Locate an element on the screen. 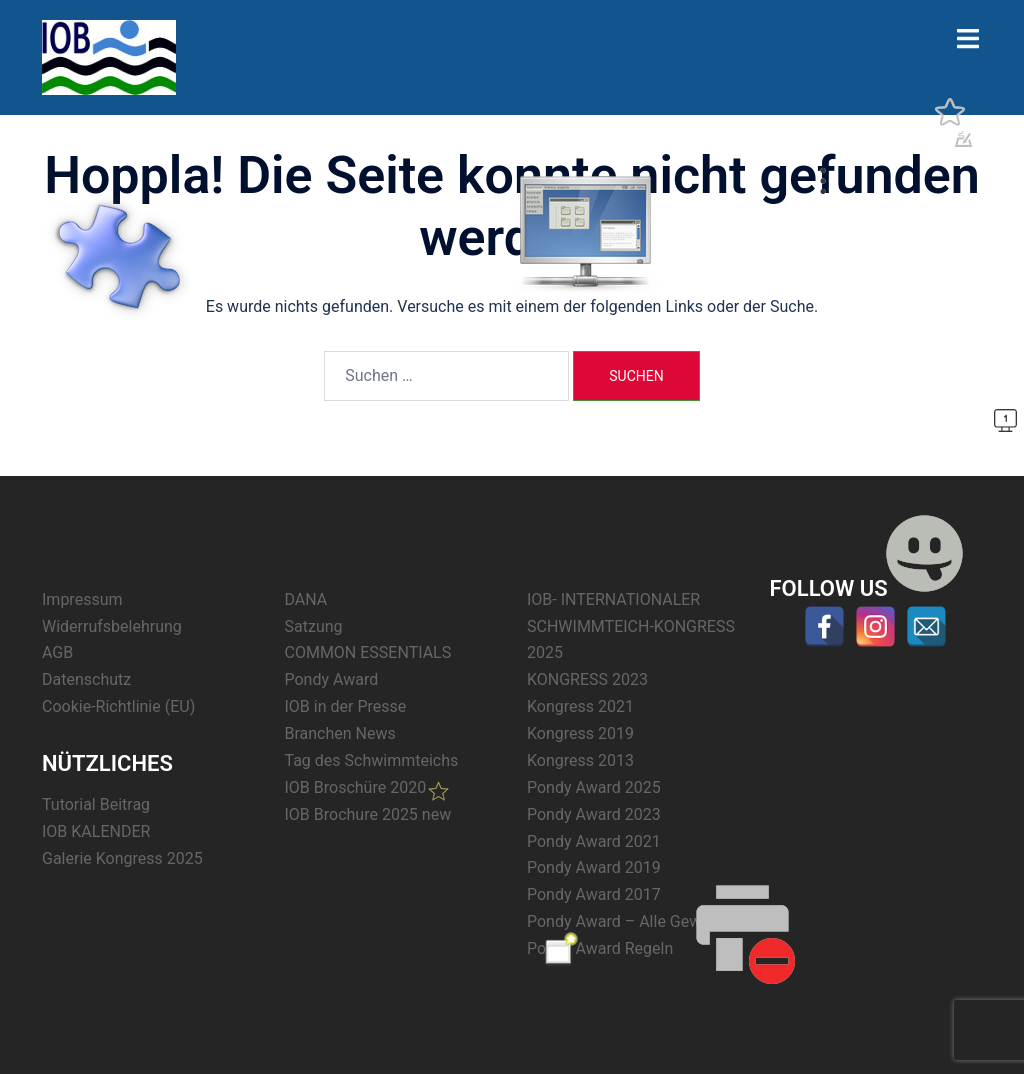 This screenshot has height=1074, width=1024. open a new window is located at coordinates (560, 949).